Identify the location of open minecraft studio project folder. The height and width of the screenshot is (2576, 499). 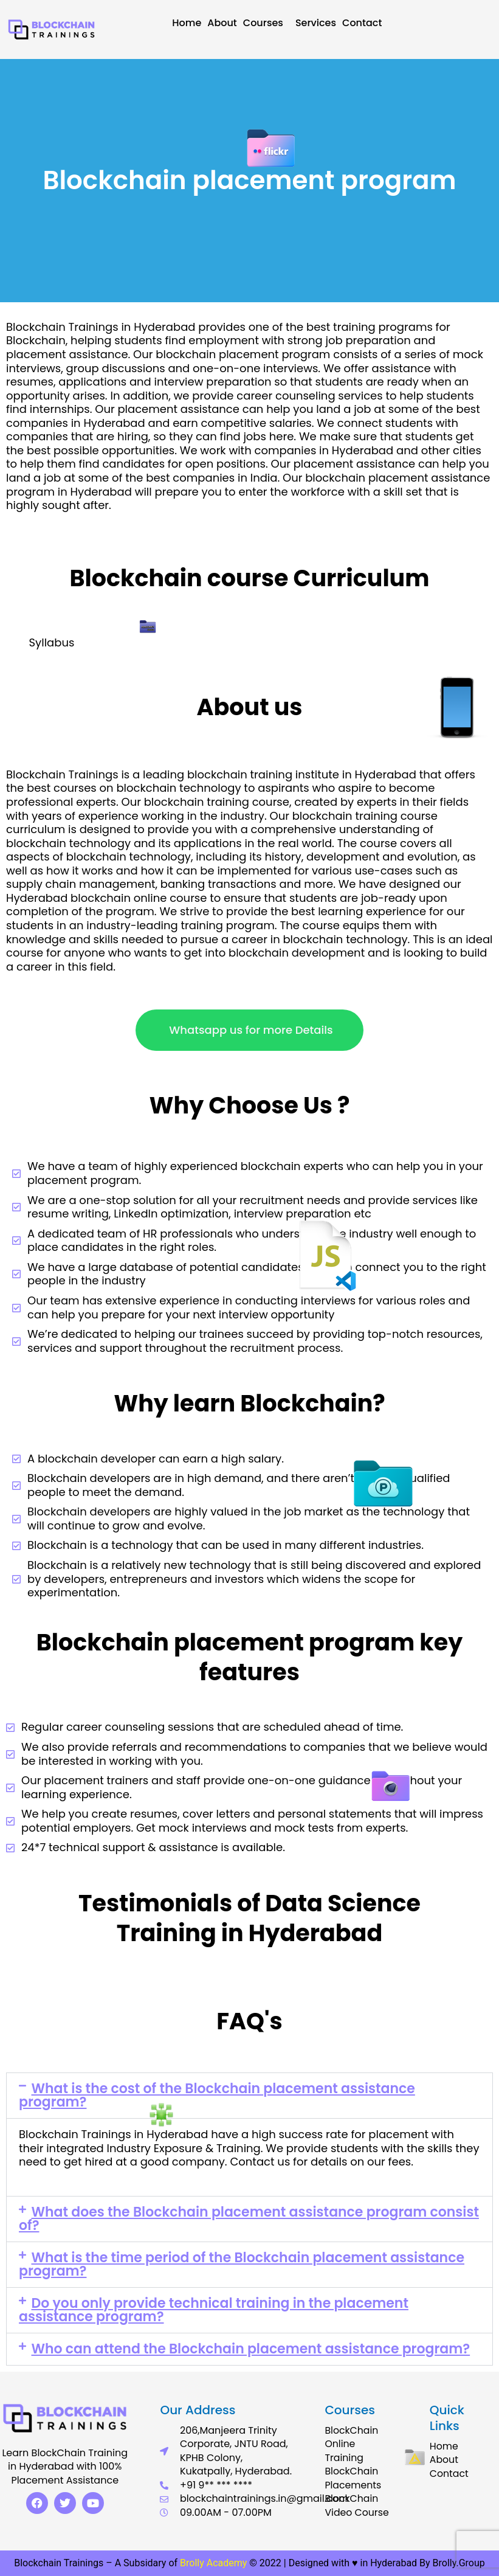
(148, 627).